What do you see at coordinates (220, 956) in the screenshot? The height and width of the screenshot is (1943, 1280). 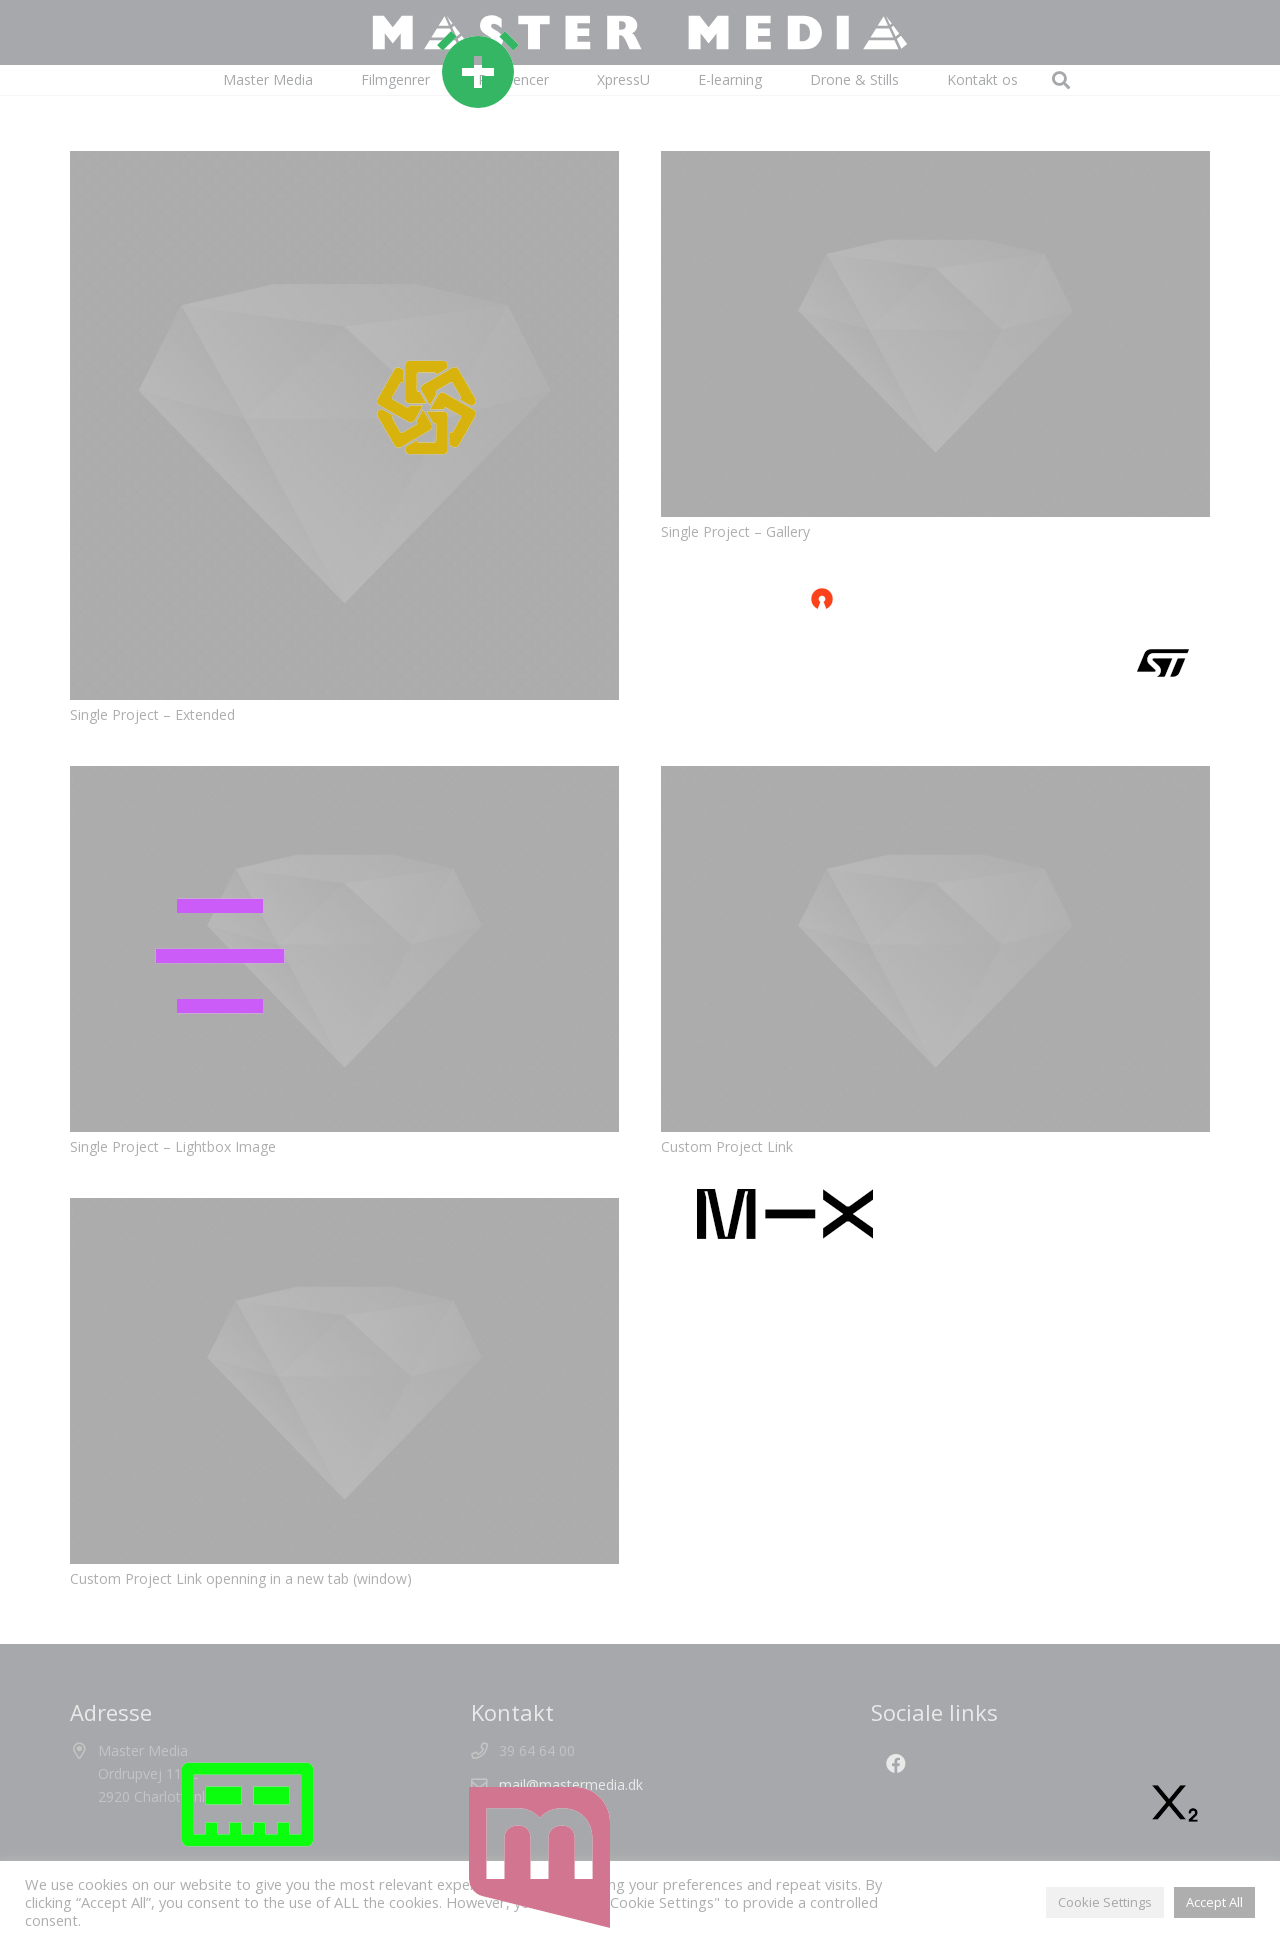 I see `open navigation menu` at bounding box center [220, 956].